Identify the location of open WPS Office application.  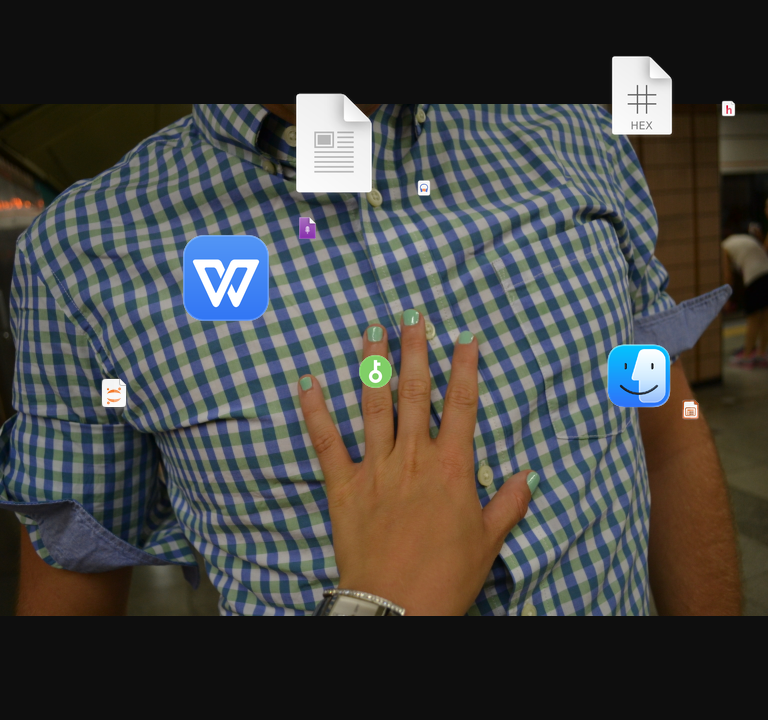
(226, 278).